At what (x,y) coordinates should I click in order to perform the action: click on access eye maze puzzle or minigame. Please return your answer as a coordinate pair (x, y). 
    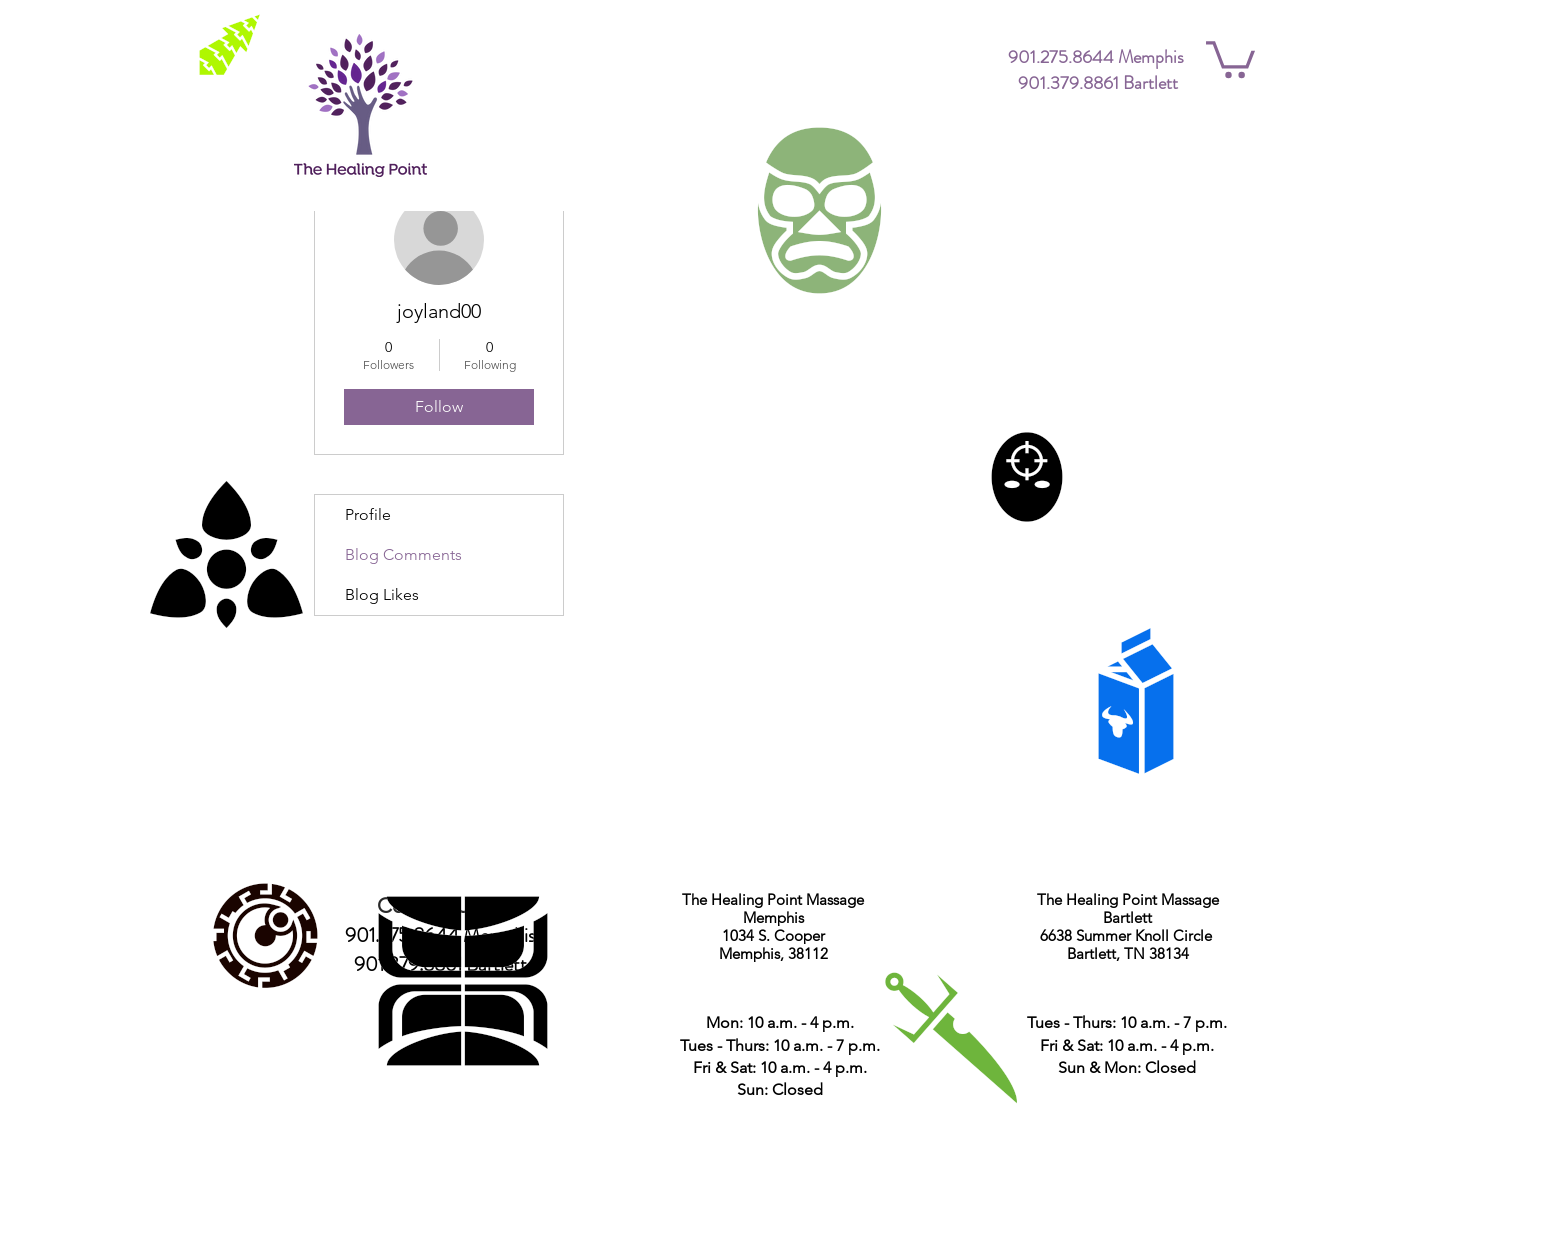
    Looking at the image, I should click on (265, 935).